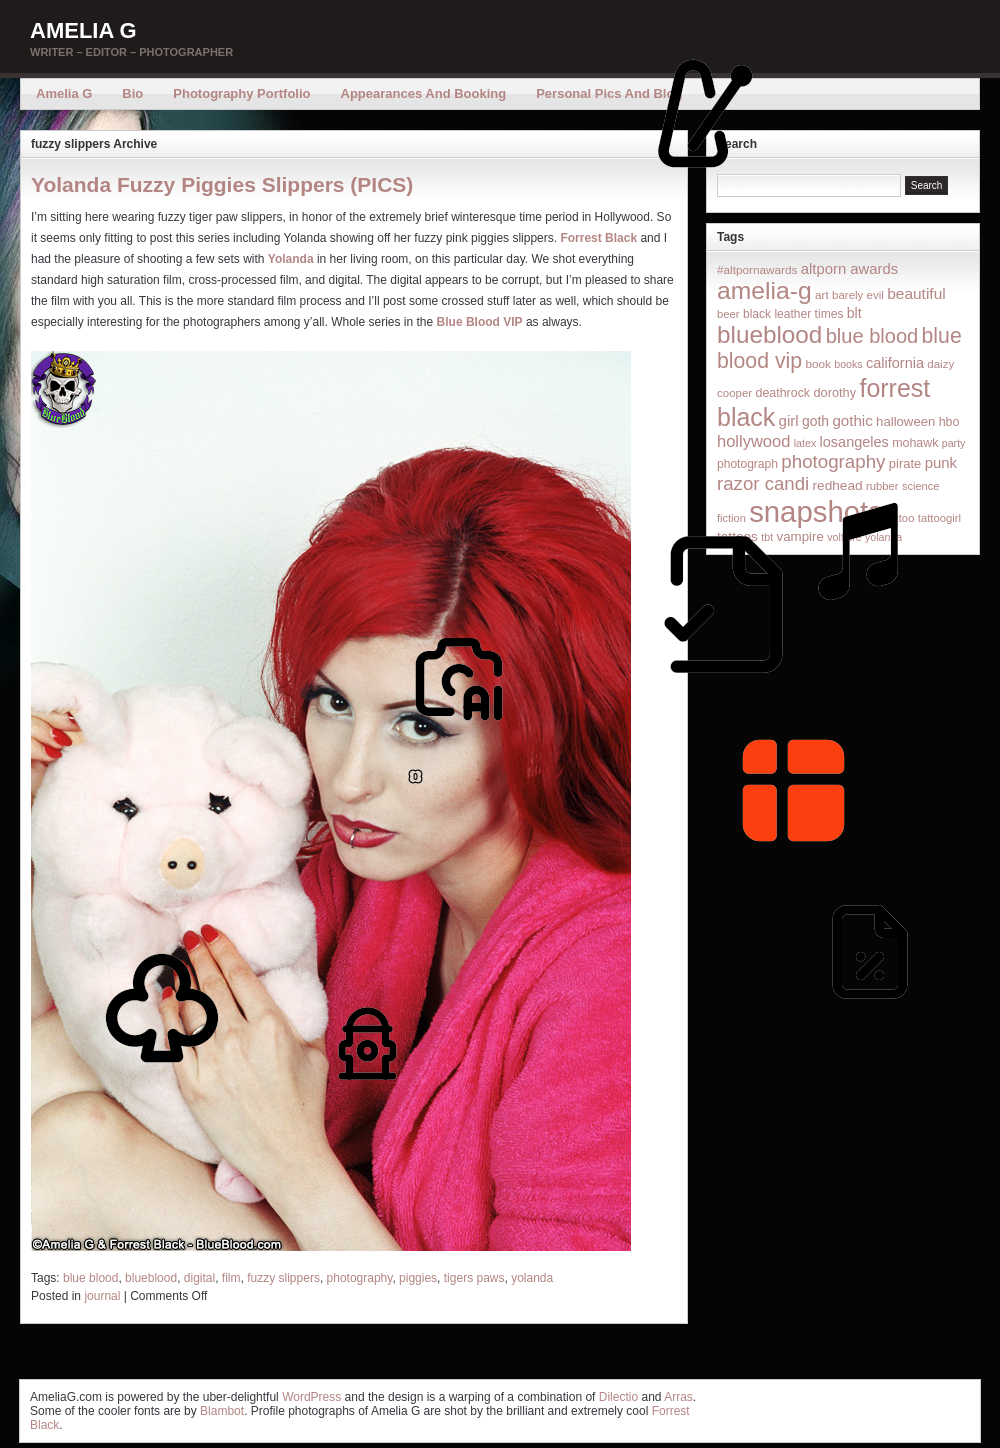 The height and width of the screenshot is (1448, 1000). I want to click on file successfully uploaded or saved, so click(726, 604).